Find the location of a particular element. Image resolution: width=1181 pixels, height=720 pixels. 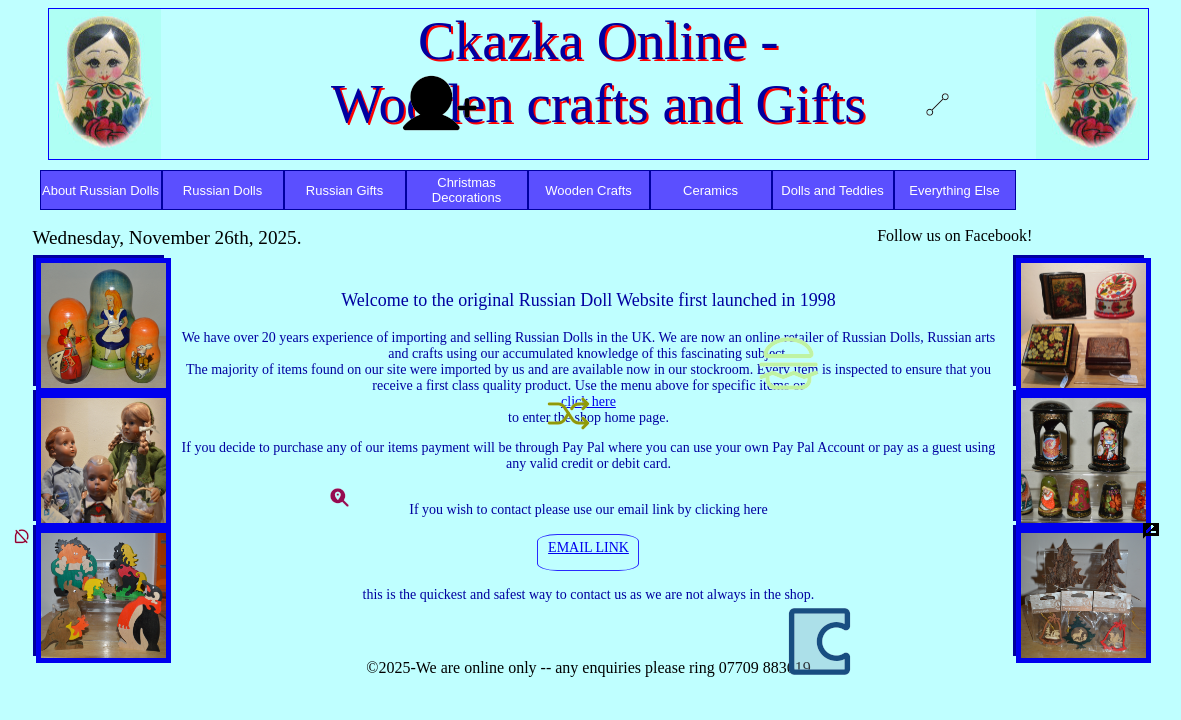

add a new contact or friend is located at coordinates (437, 105).